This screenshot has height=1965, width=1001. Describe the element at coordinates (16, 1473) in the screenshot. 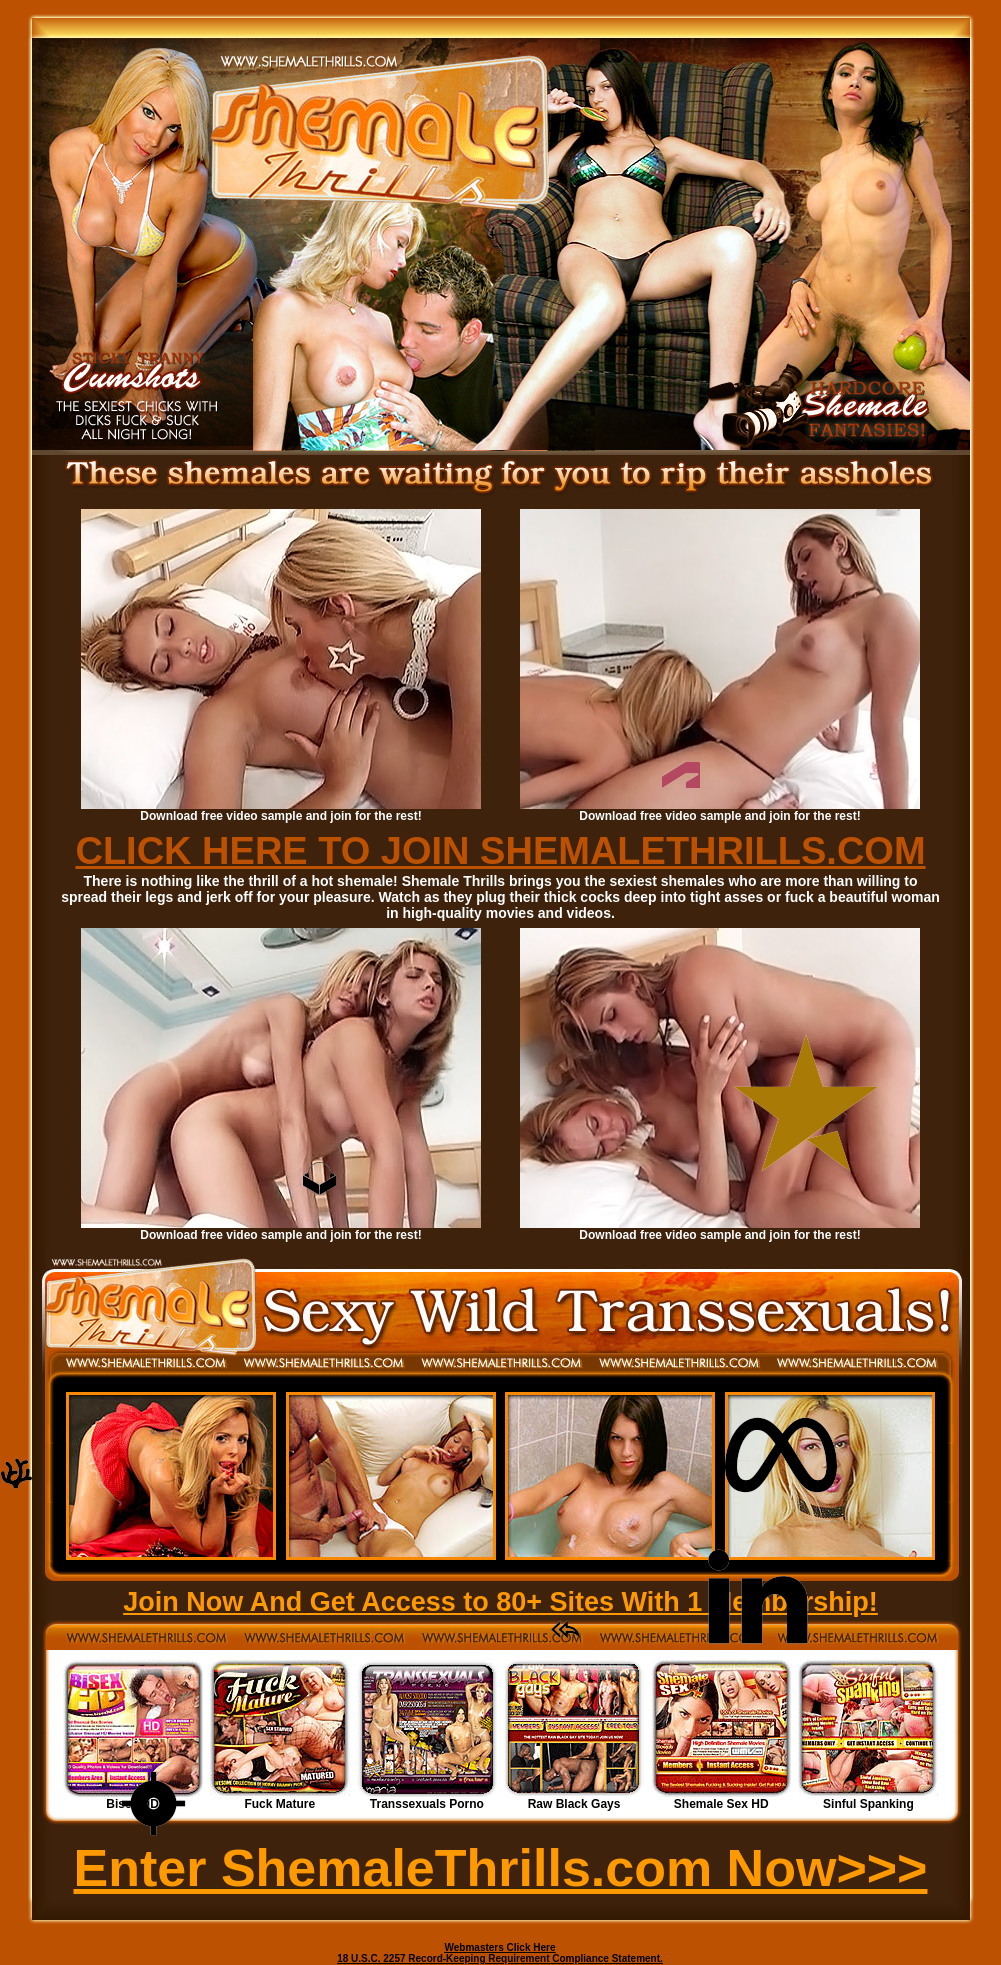

I see `open VSCodium application` at that location.